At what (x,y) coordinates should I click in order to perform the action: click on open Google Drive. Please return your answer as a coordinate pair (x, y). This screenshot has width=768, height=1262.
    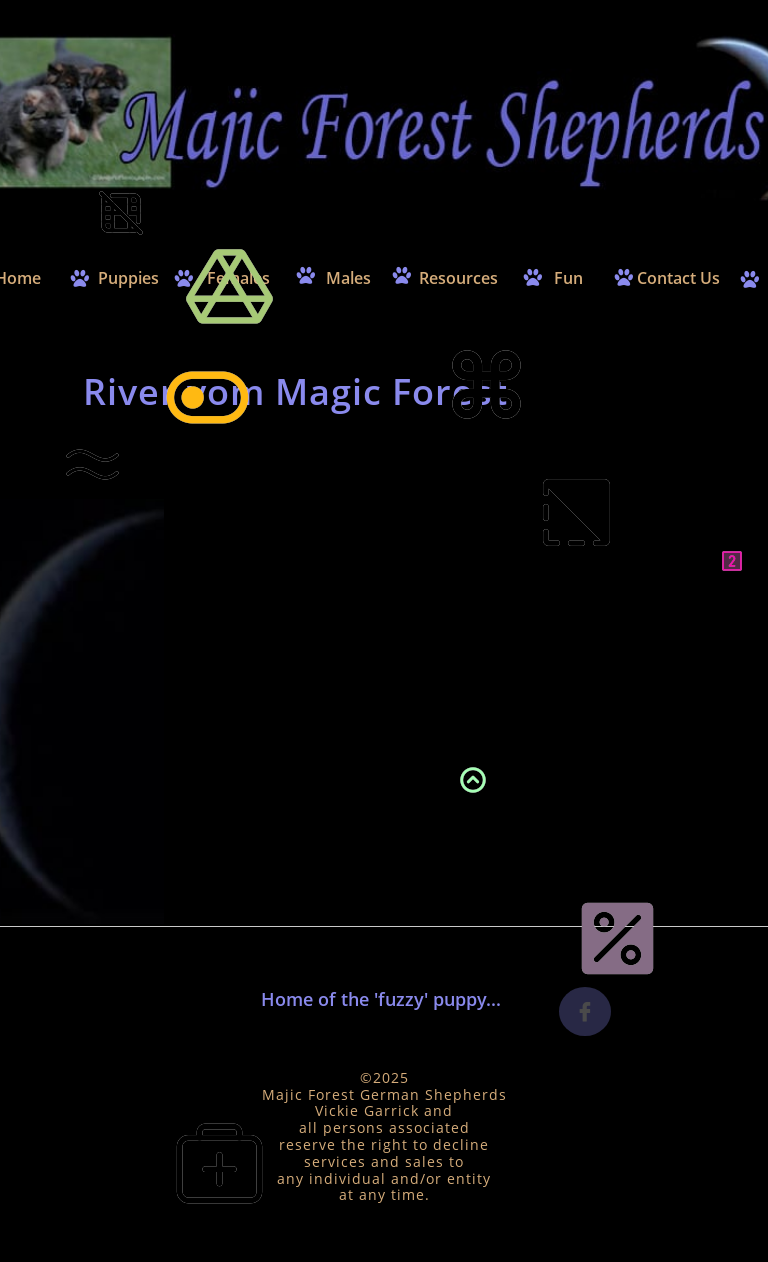
    Looking at the image, I should click on (229, 289).